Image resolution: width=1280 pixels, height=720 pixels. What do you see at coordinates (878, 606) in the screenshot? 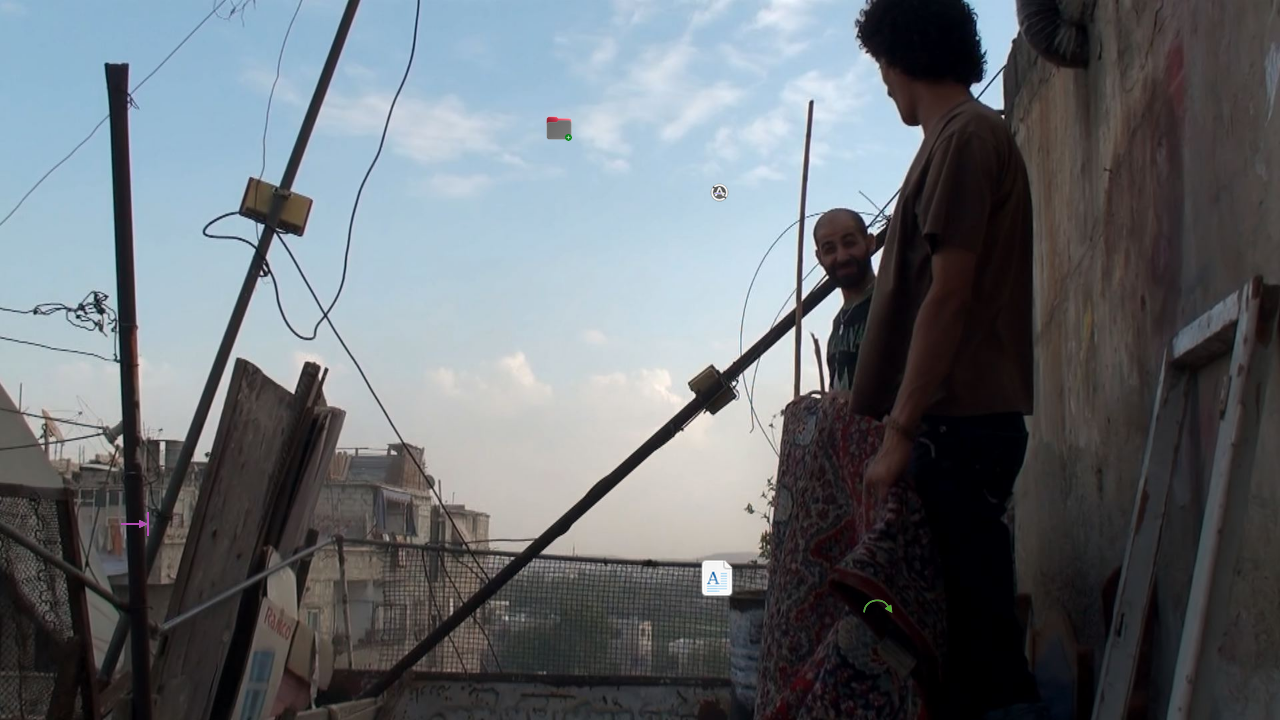
I see `redo the last undone action` at bounding box center [878, 606].